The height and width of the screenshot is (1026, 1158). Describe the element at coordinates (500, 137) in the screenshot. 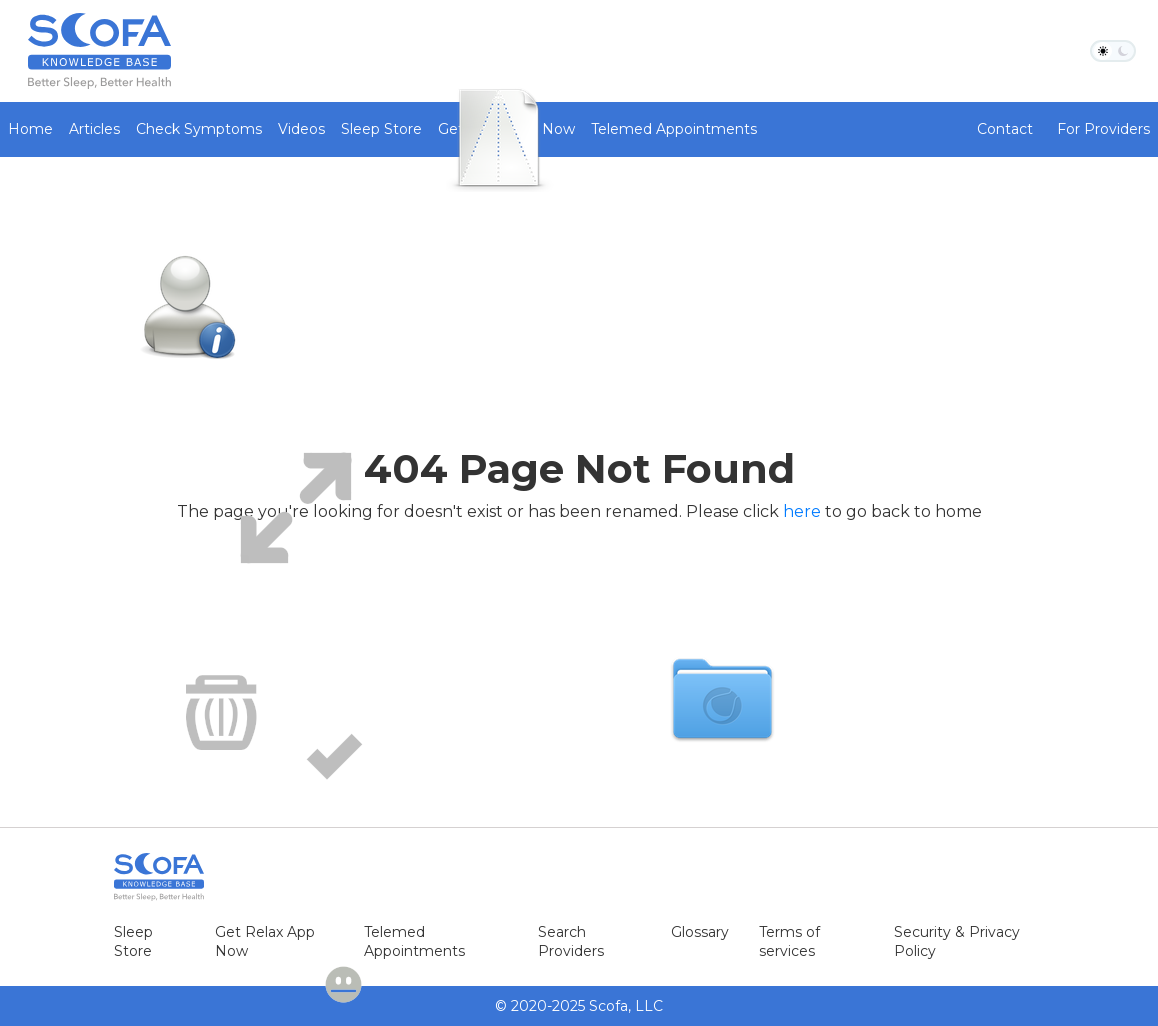

I see `a text file template or document skeleton` at that location.